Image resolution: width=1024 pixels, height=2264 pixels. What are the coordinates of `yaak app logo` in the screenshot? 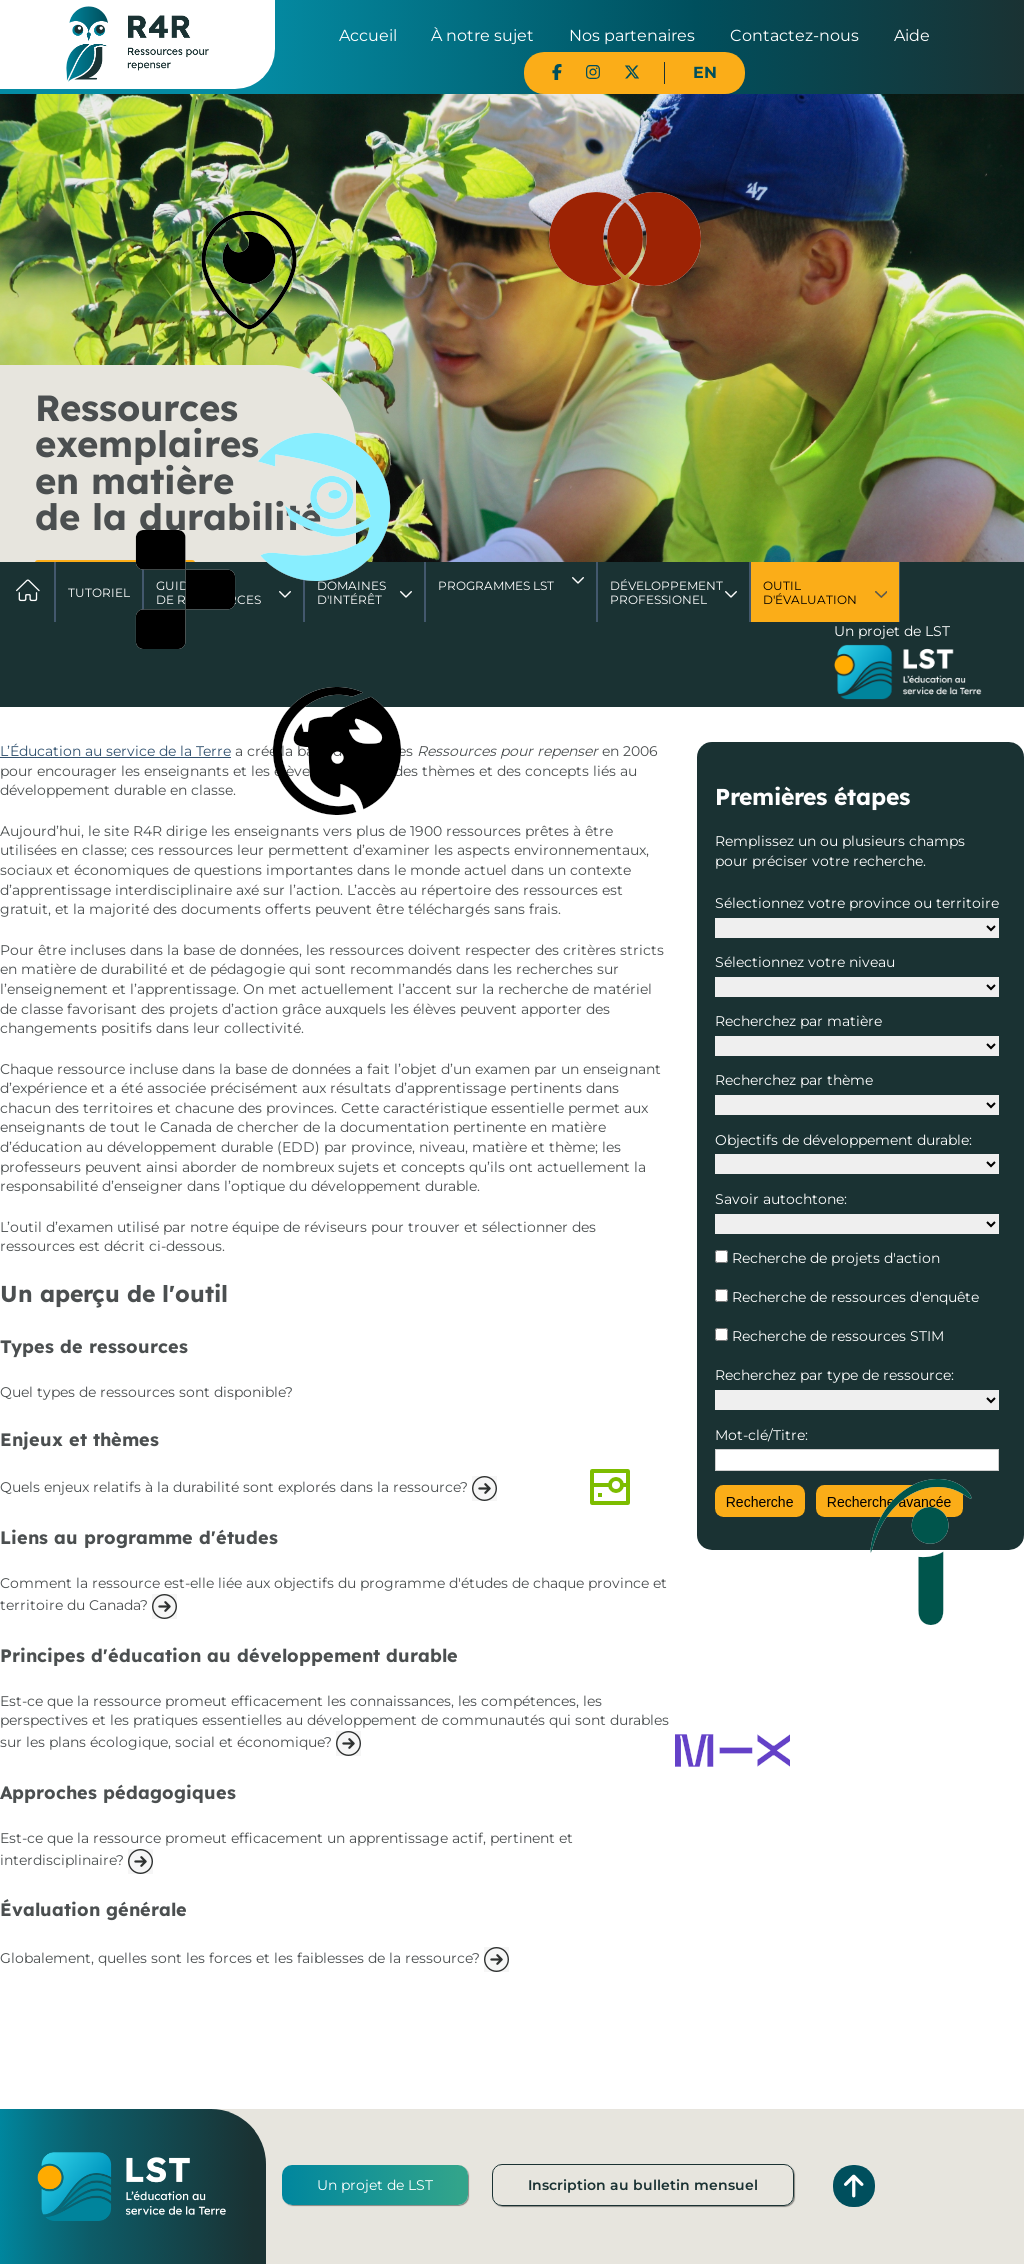 It's located at (337, 751).